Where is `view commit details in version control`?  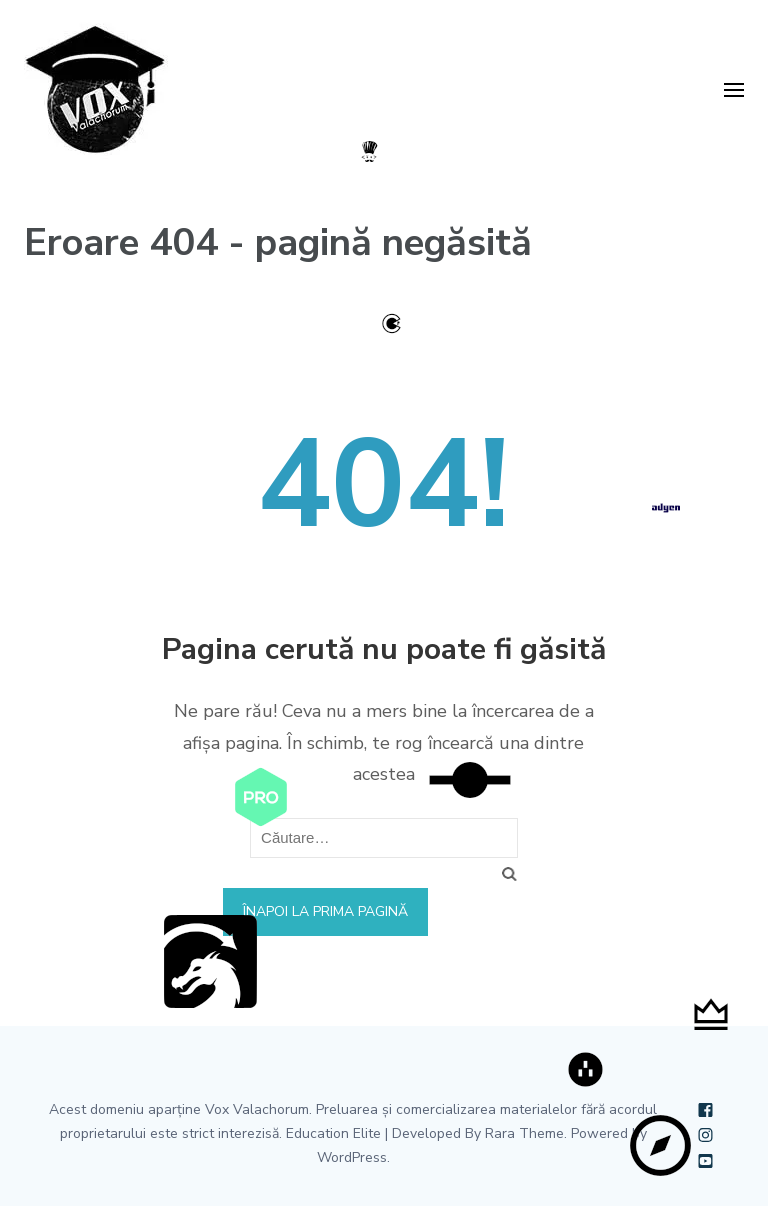 view commit details in version control is located at coordinates (470, 780).